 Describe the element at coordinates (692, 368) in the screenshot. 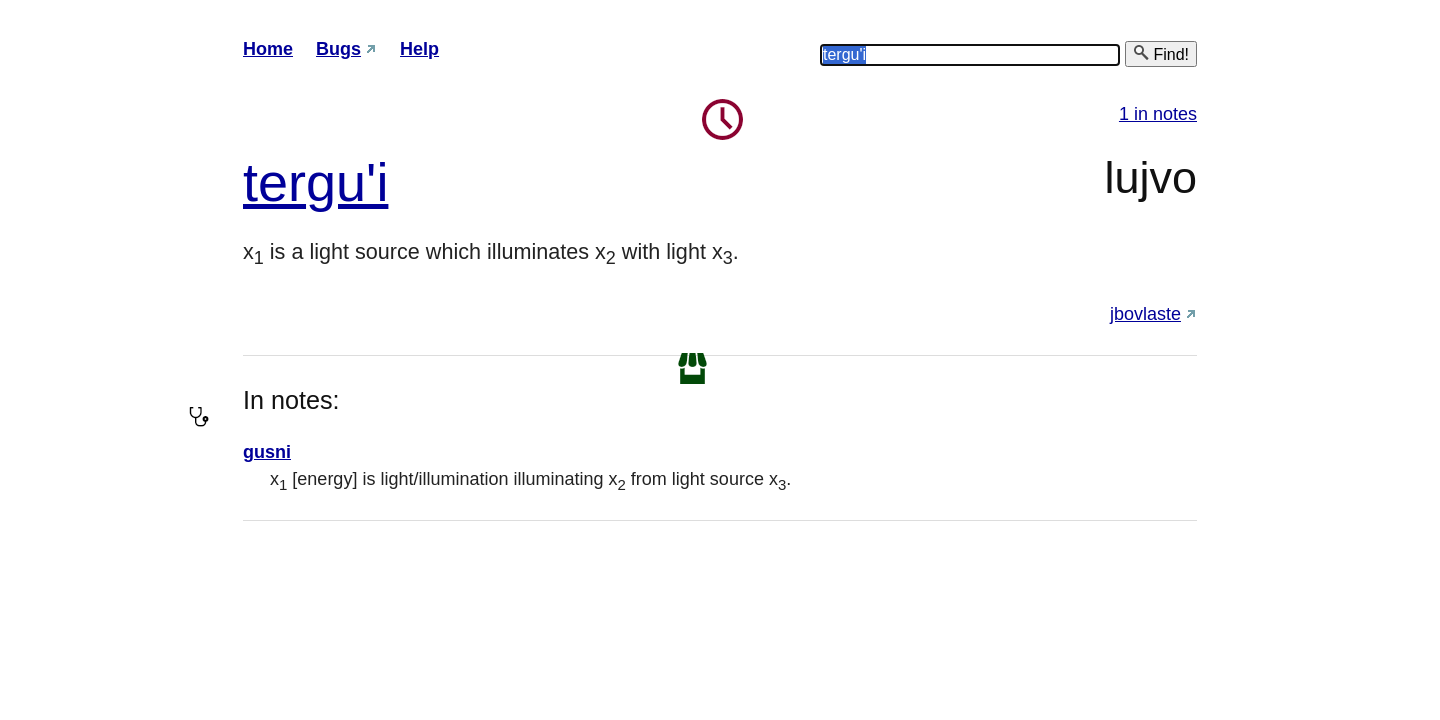

I see `open the store or shop` at that location.